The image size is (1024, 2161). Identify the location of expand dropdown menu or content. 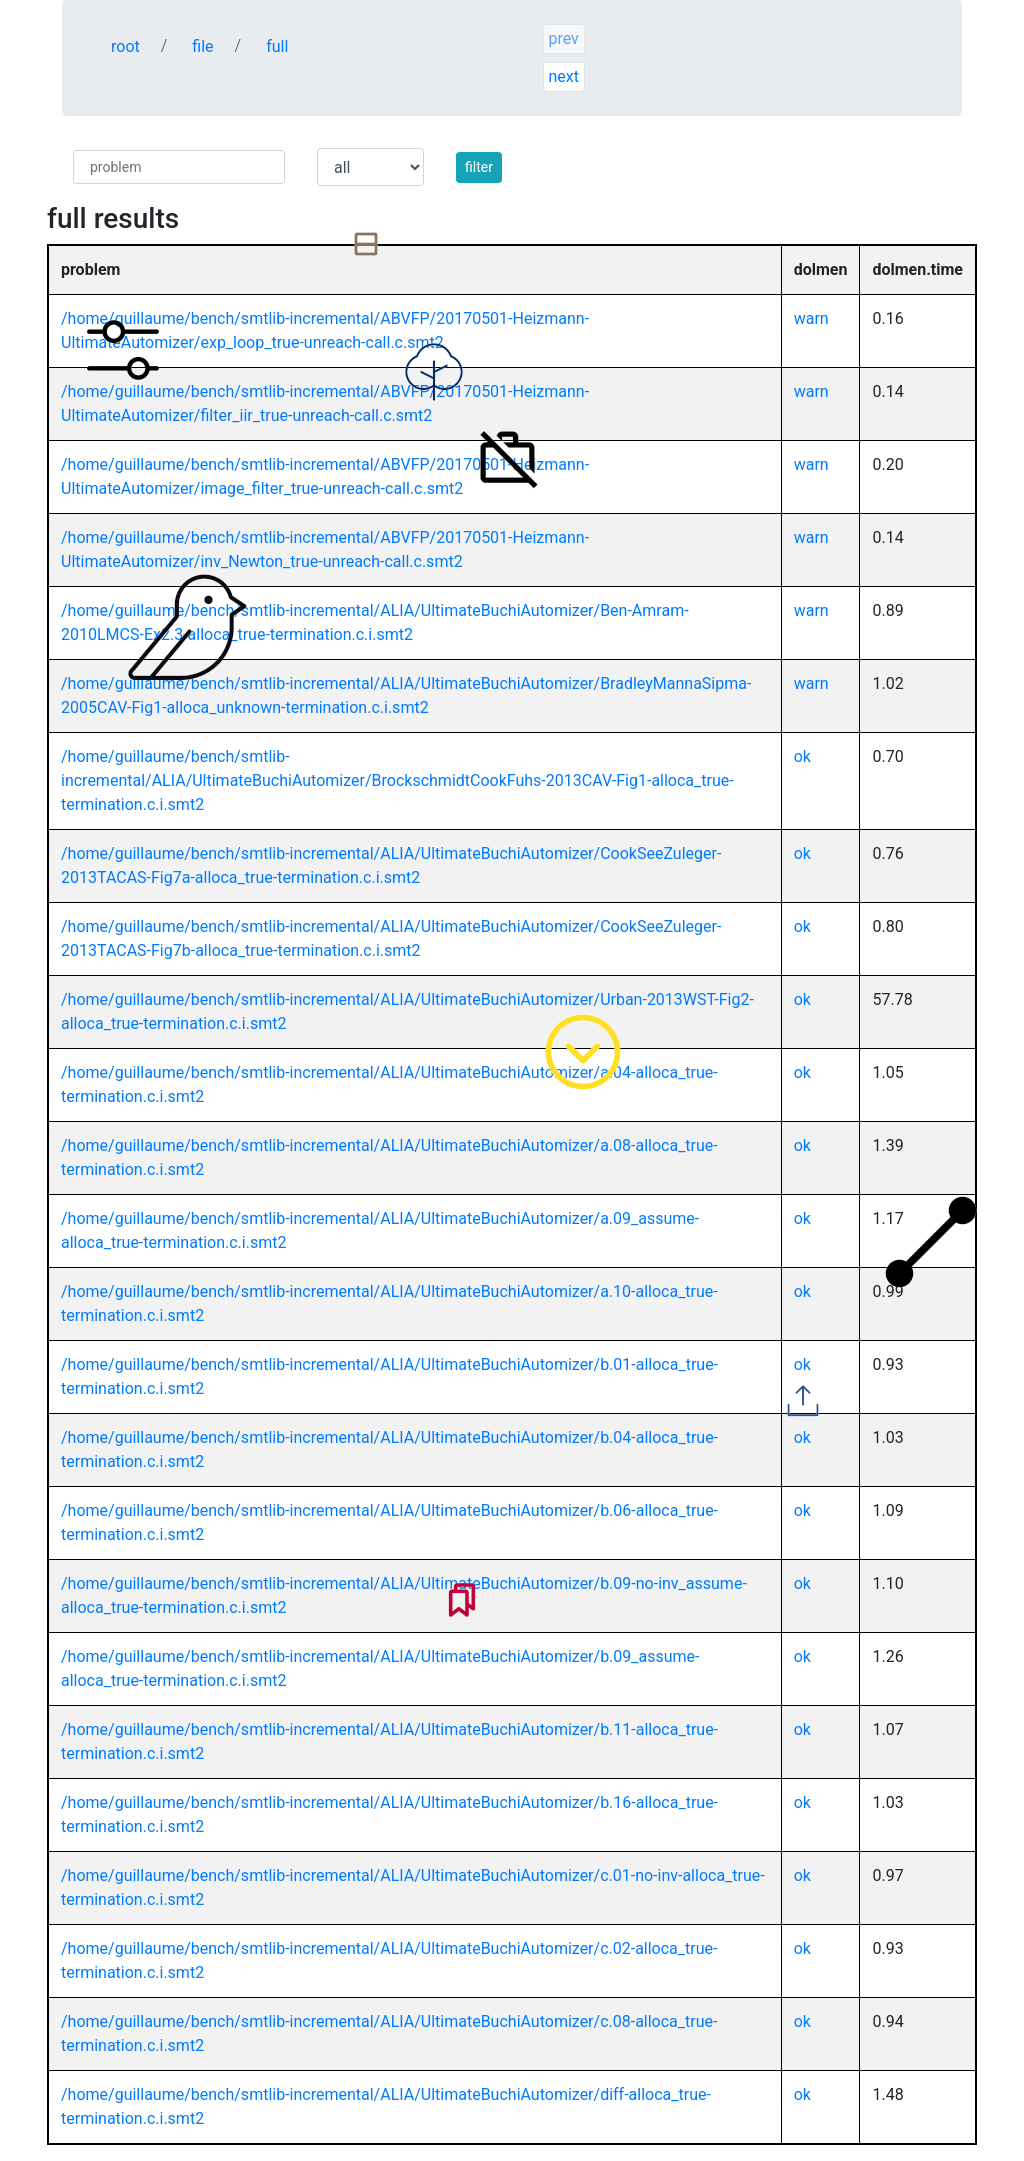
(583, 1052).